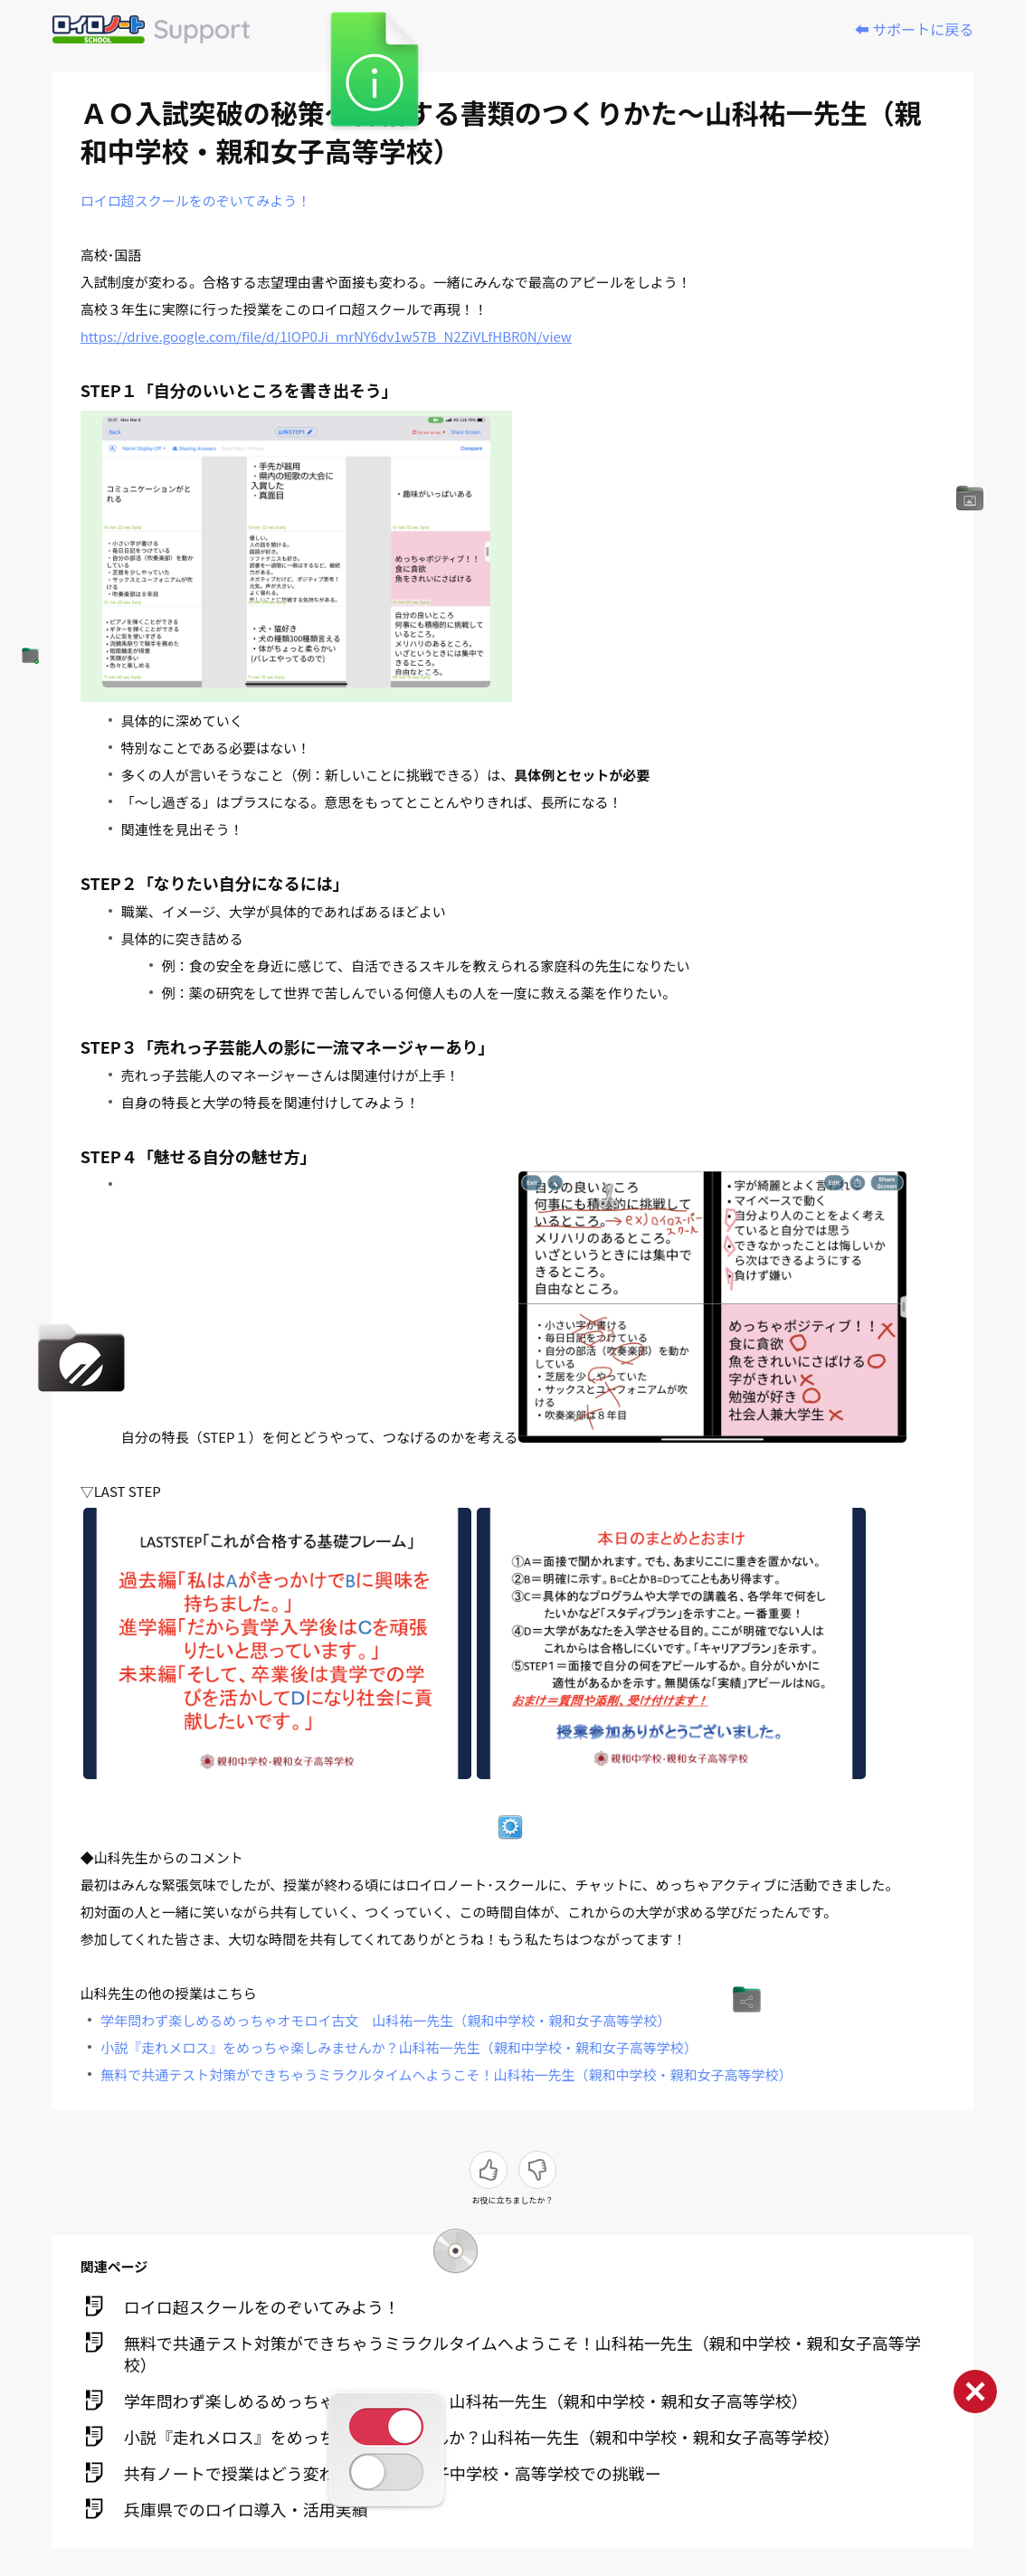 The image size is (1025, 2576). I want to click on cancel the current calculation, so click(975, 2391).